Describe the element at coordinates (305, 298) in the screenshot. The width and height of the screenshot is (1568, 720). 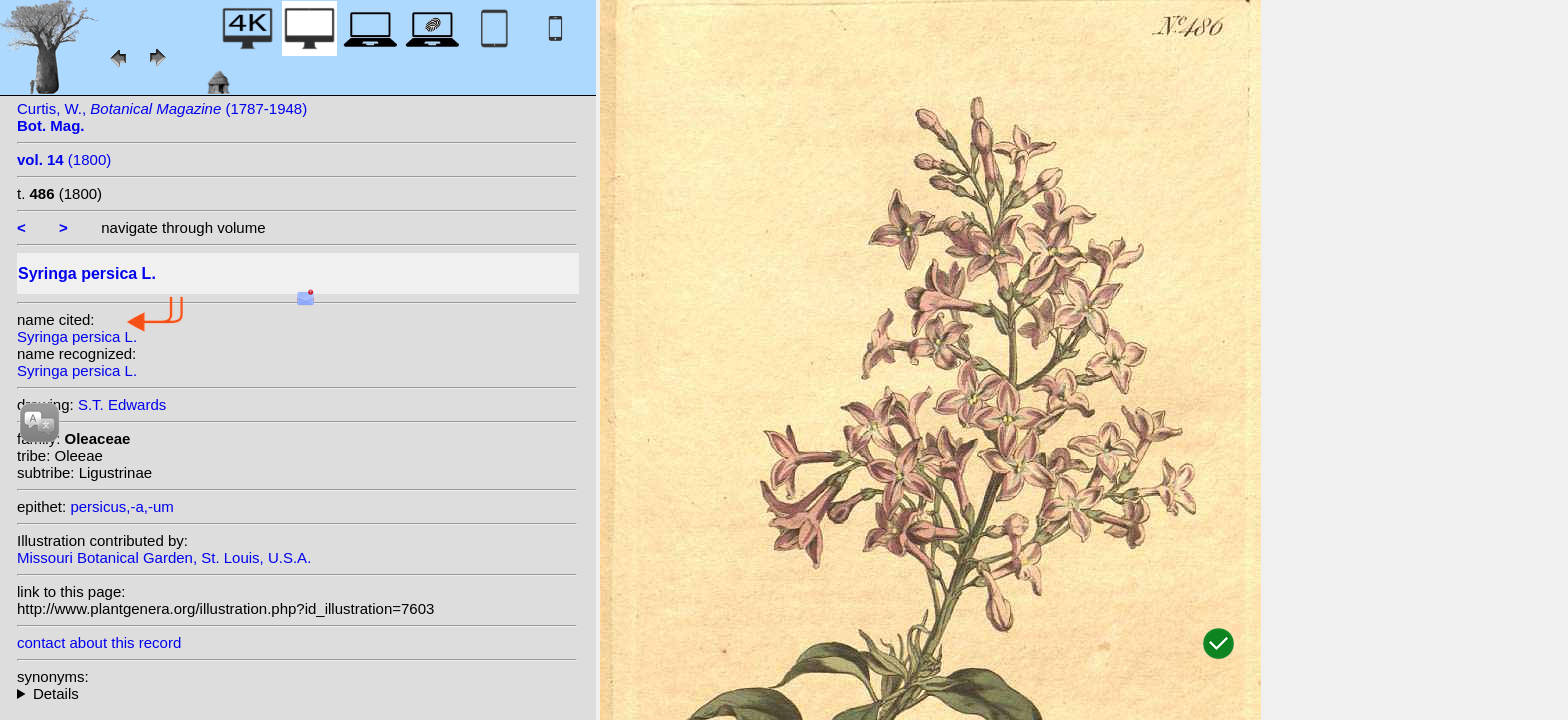
I see `send an email or message` at that location.